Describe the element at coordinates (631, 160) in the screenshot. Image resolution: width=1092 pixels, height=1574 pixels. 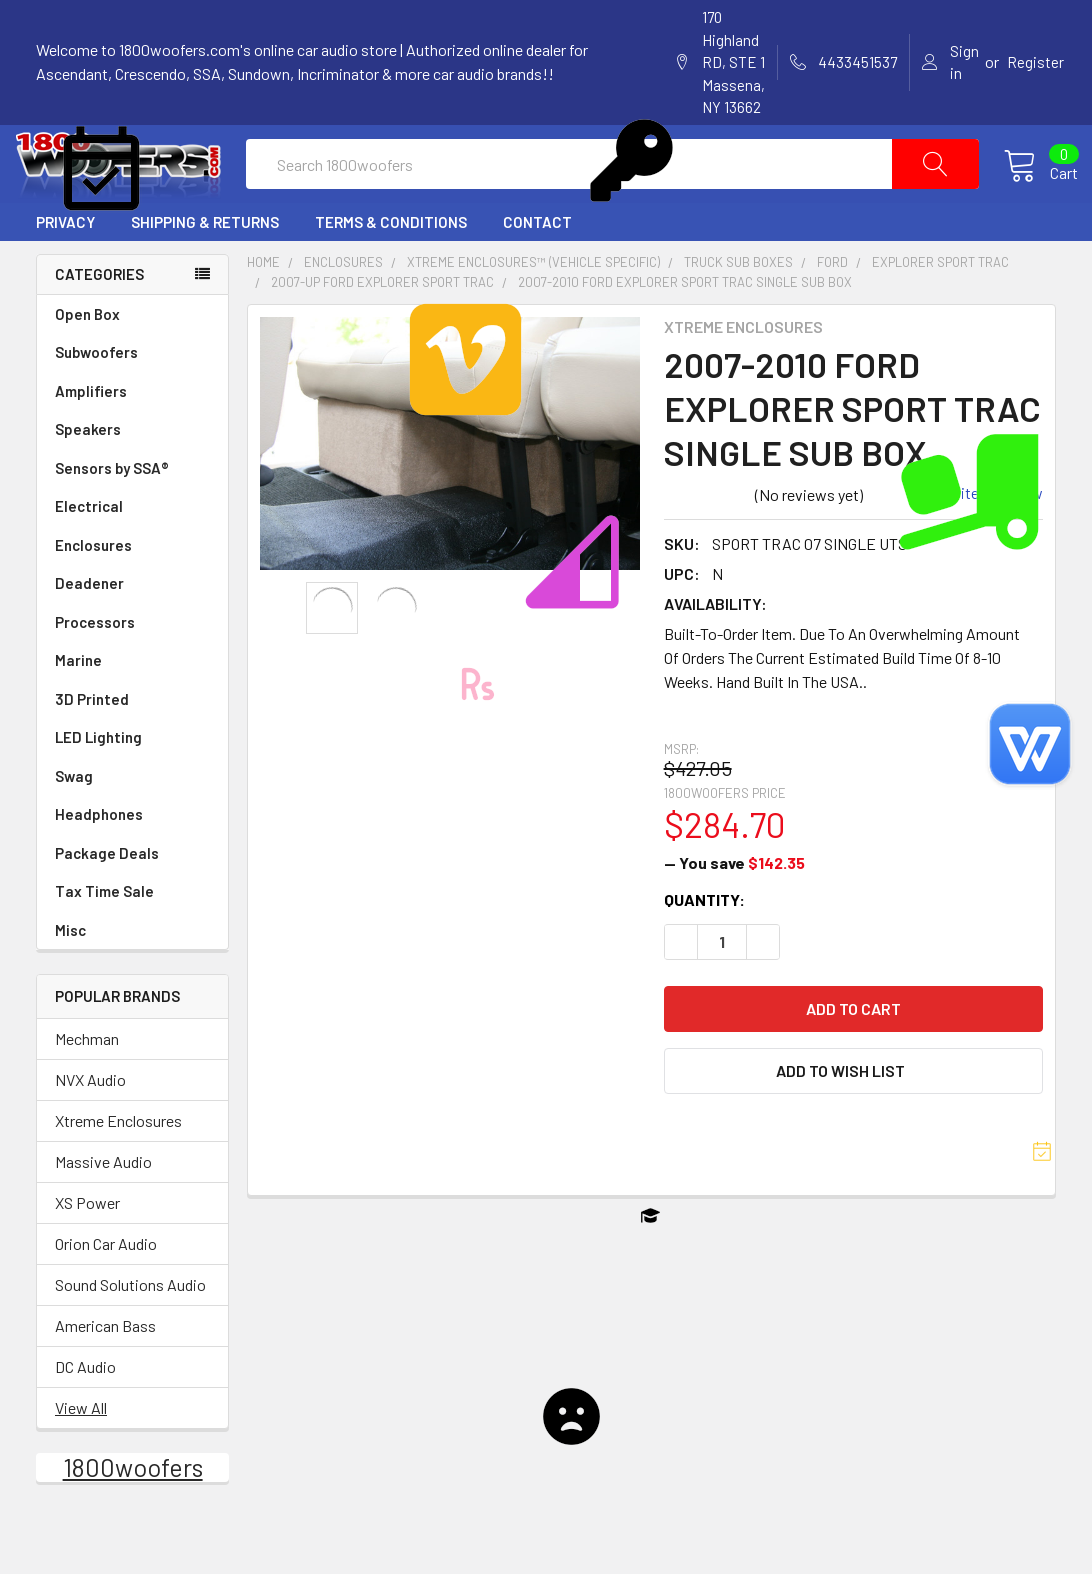
I see `access security or password settings` at that location.